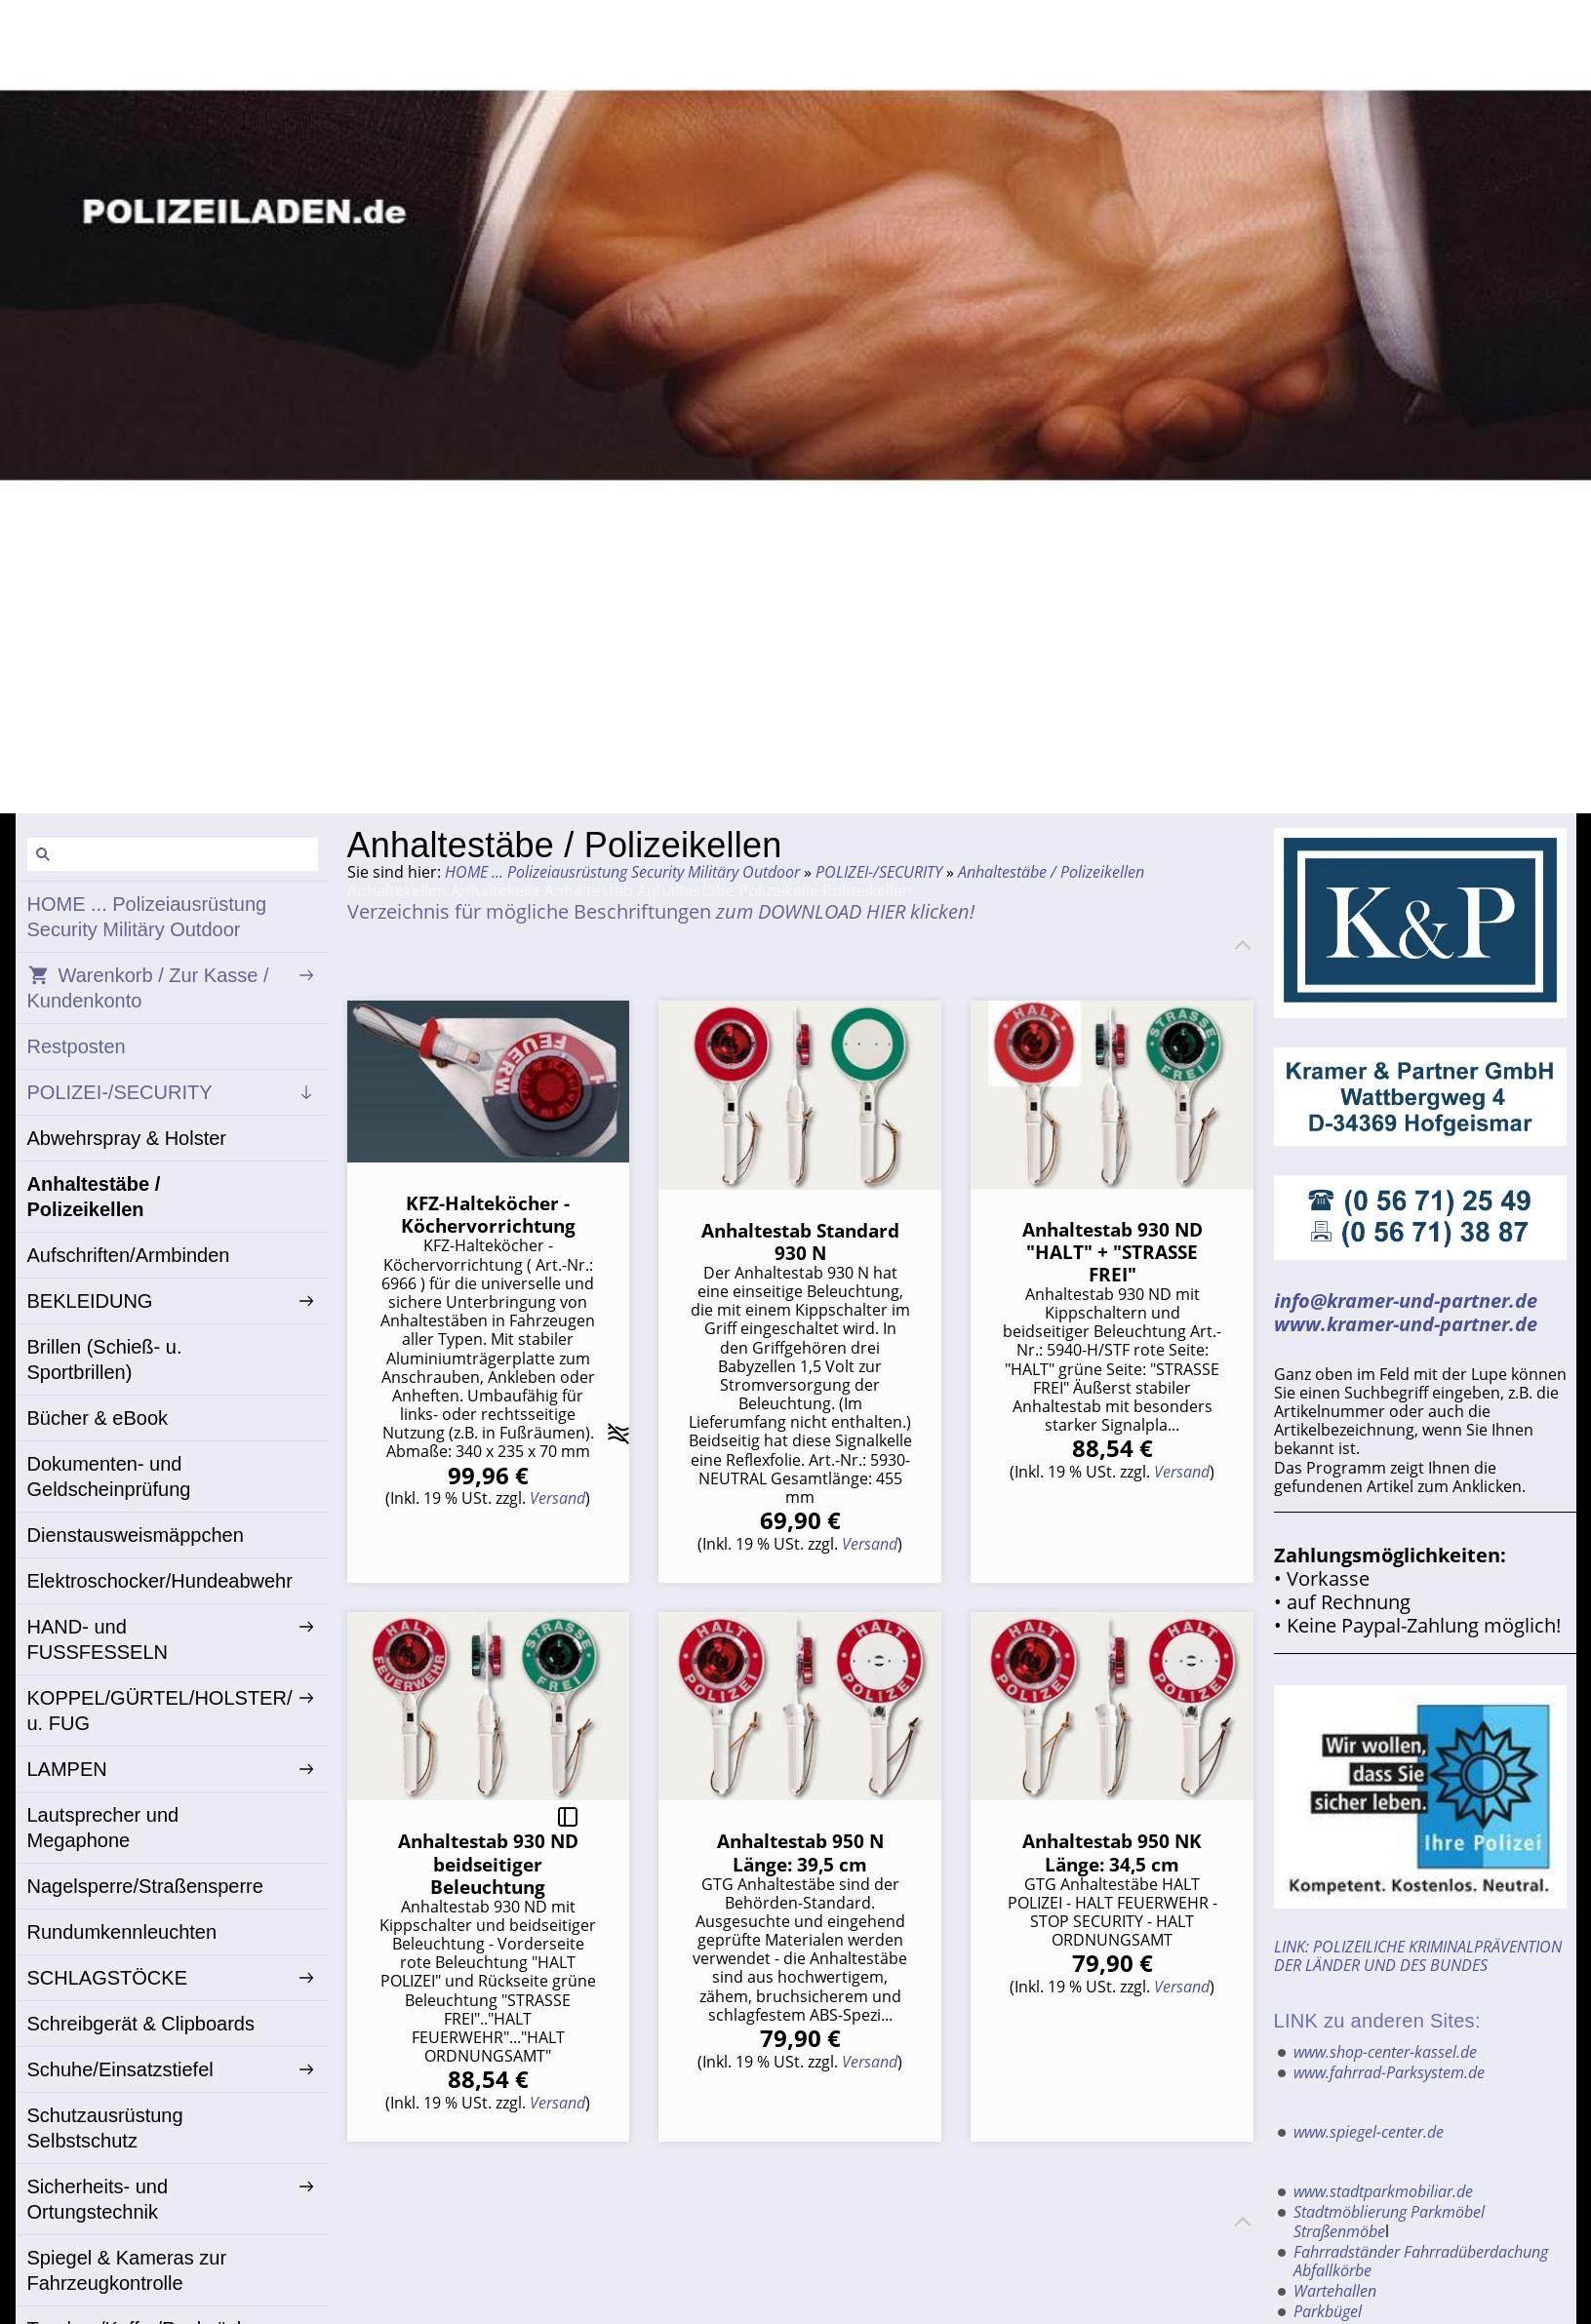  I want to click on toggle the sidebar panel, so click(568, 1817).